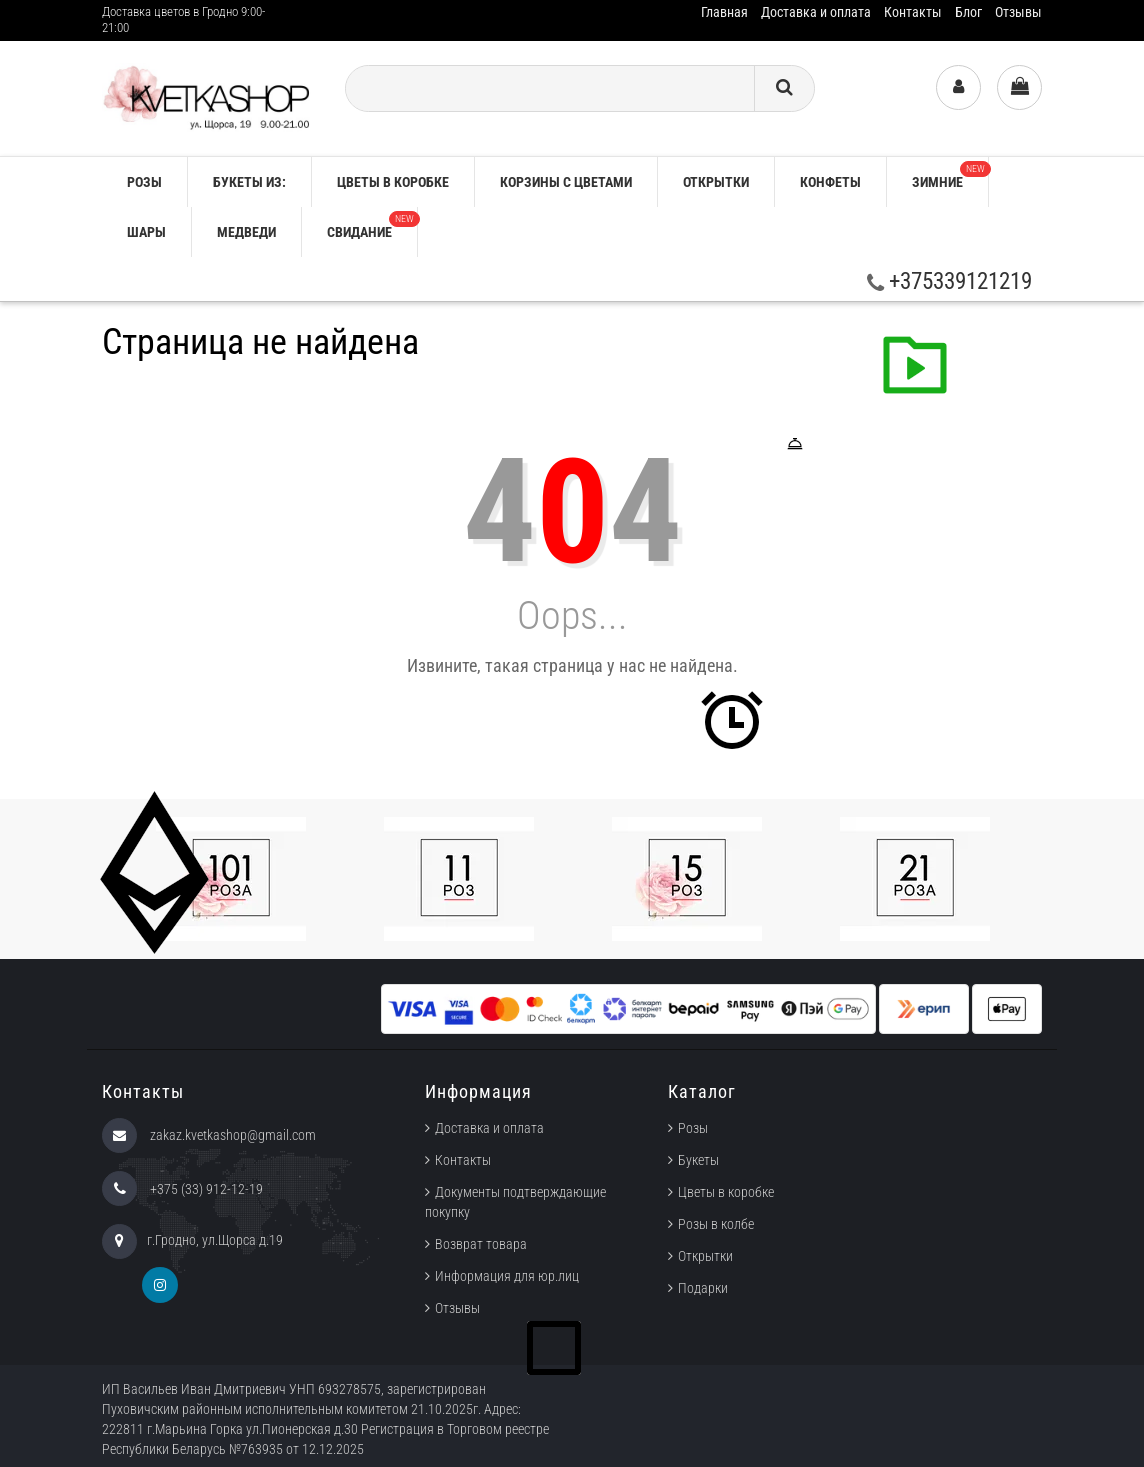  I want to click on view ethereum wallet balance, so click(154, 872).